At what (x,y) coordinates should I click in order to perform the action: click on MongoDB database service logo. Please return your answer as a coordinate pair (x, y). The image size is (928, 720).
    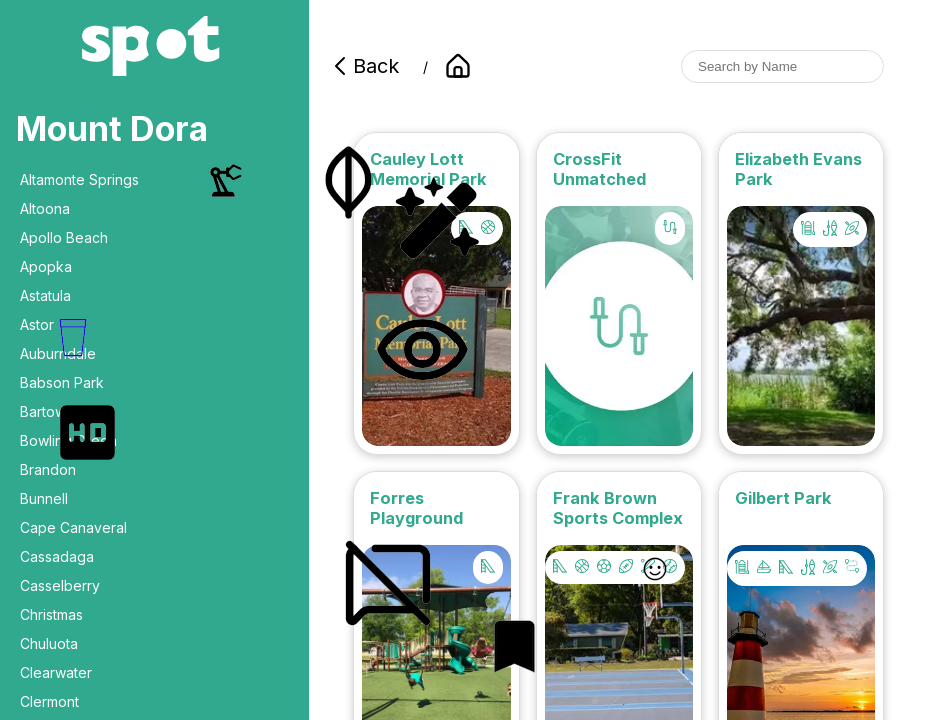
    Looking at the image, I should click on (348, 182).